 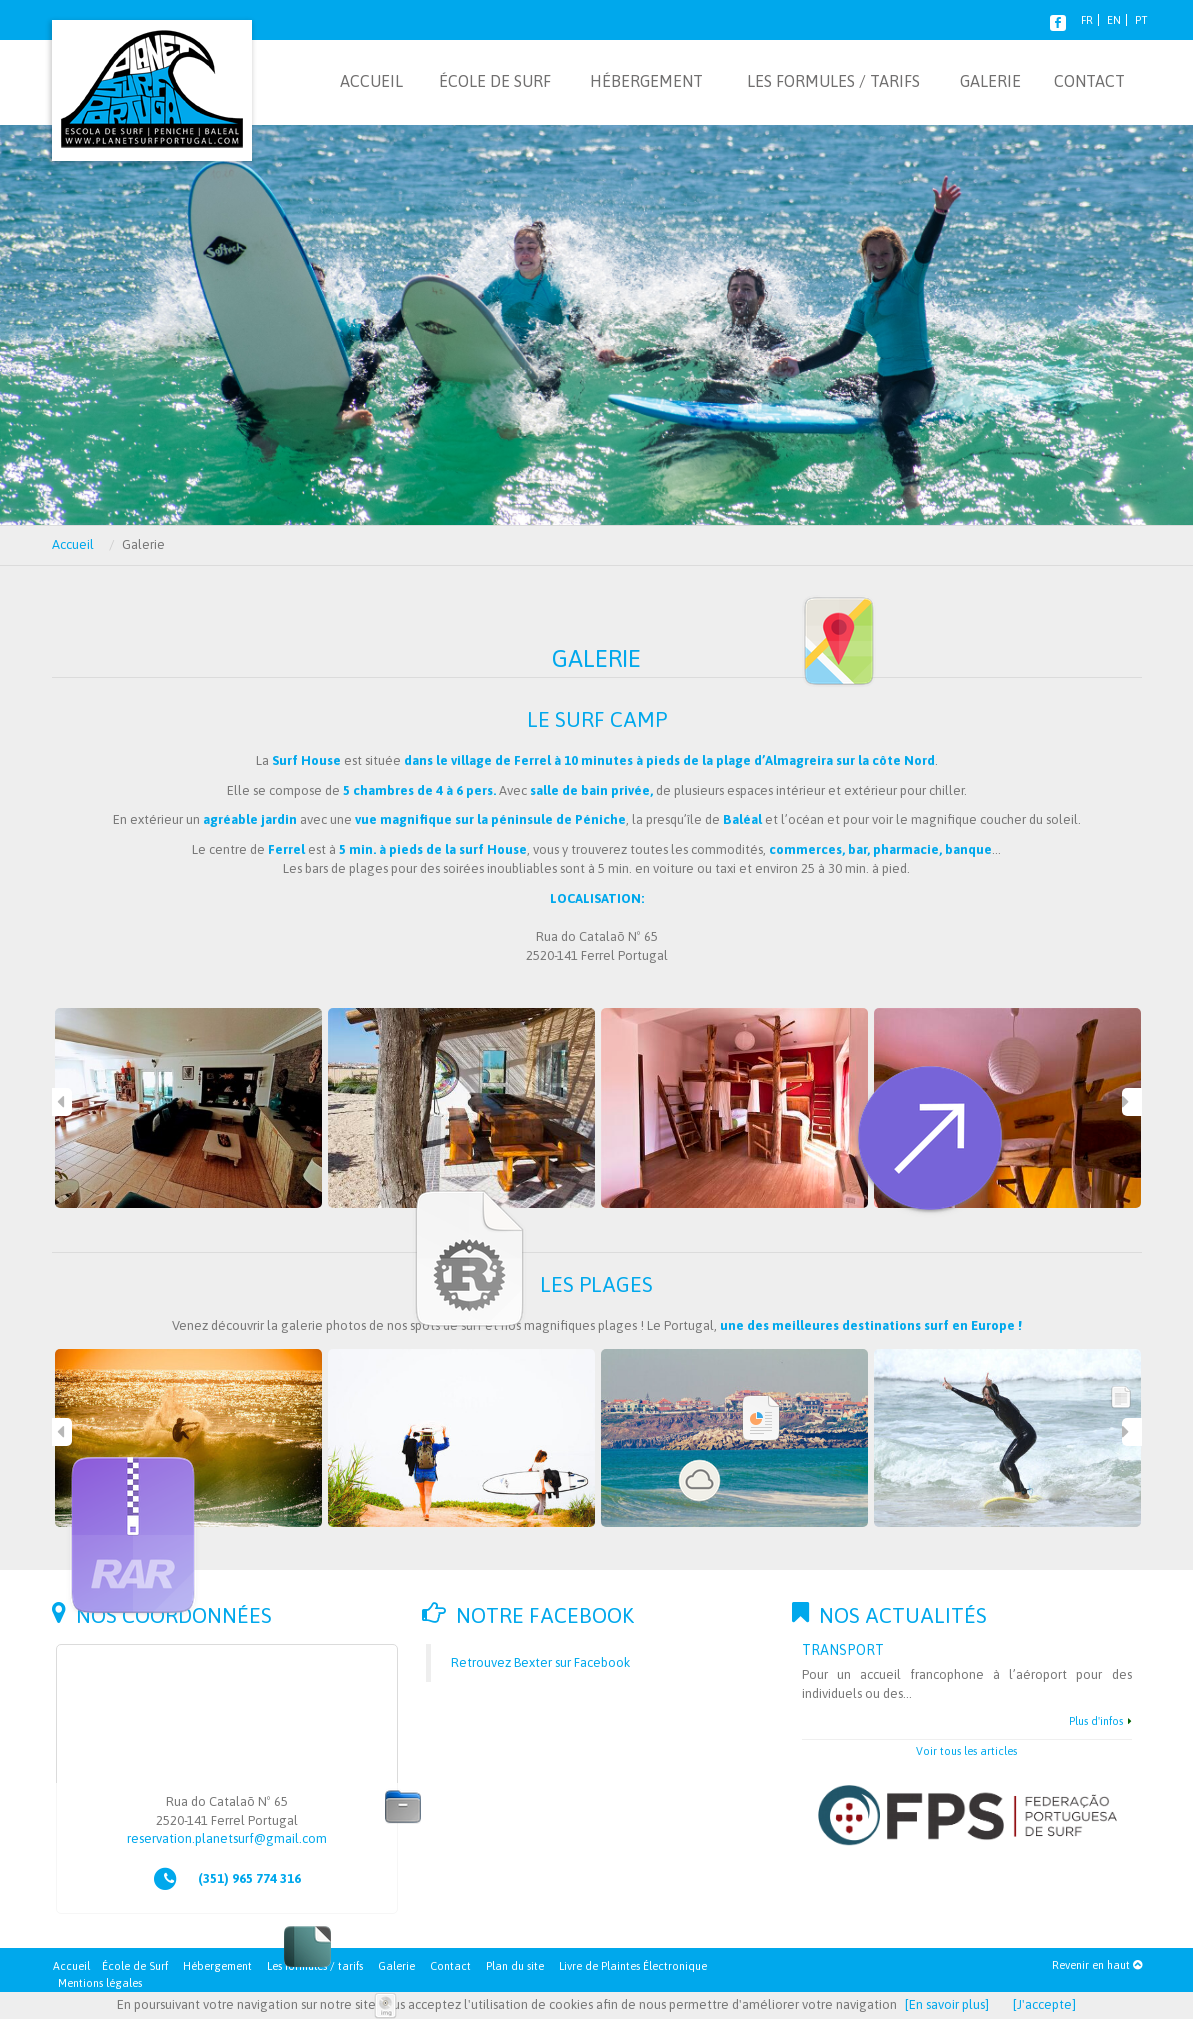 What do you see at coordinates (839, 641) in the screenshot?
I see `a geo+json geographic data file` at bounding box center [839, 641].